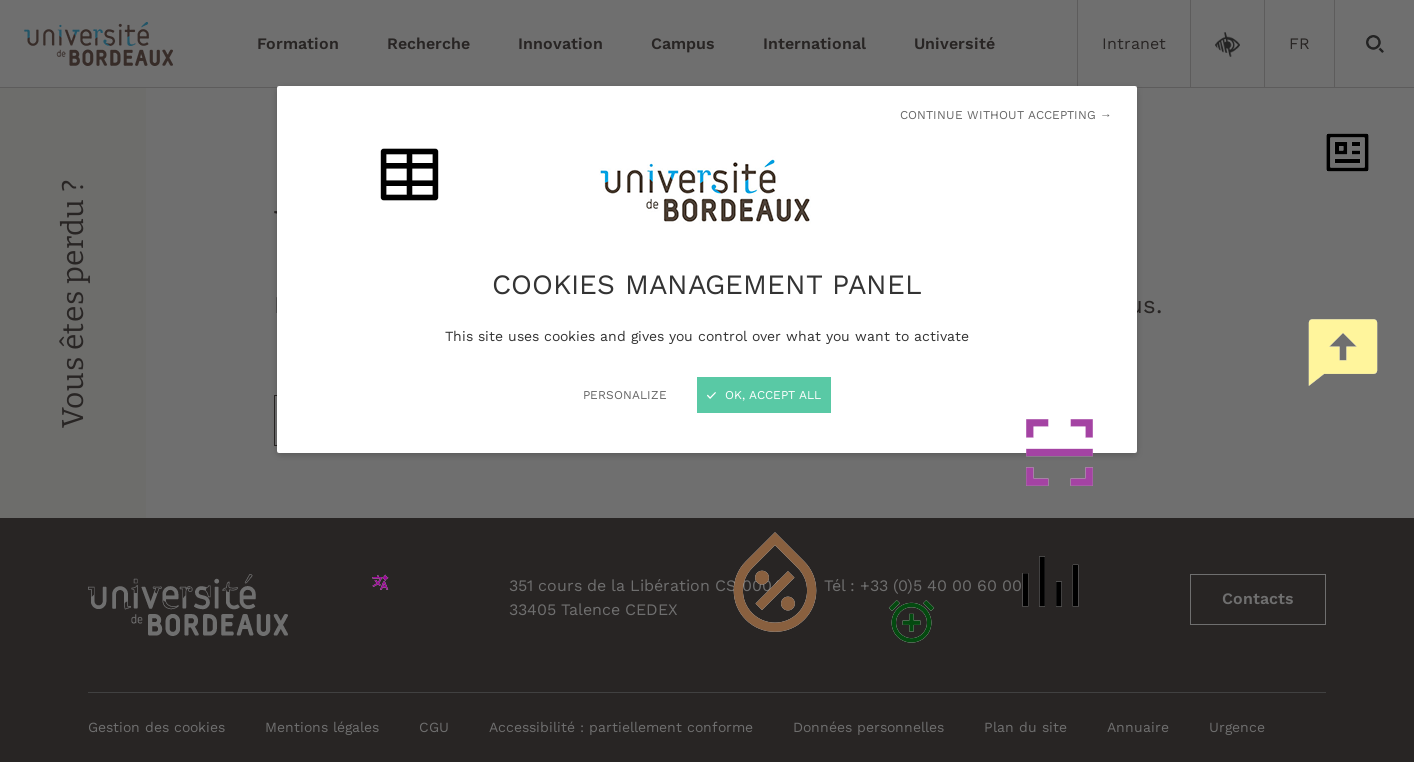 This screenshot has height=762, width=1414. What do you see at coordinates (1059, 452) in the screenshot?
I see `scan a QR code` at bounding box center [1059, 452].